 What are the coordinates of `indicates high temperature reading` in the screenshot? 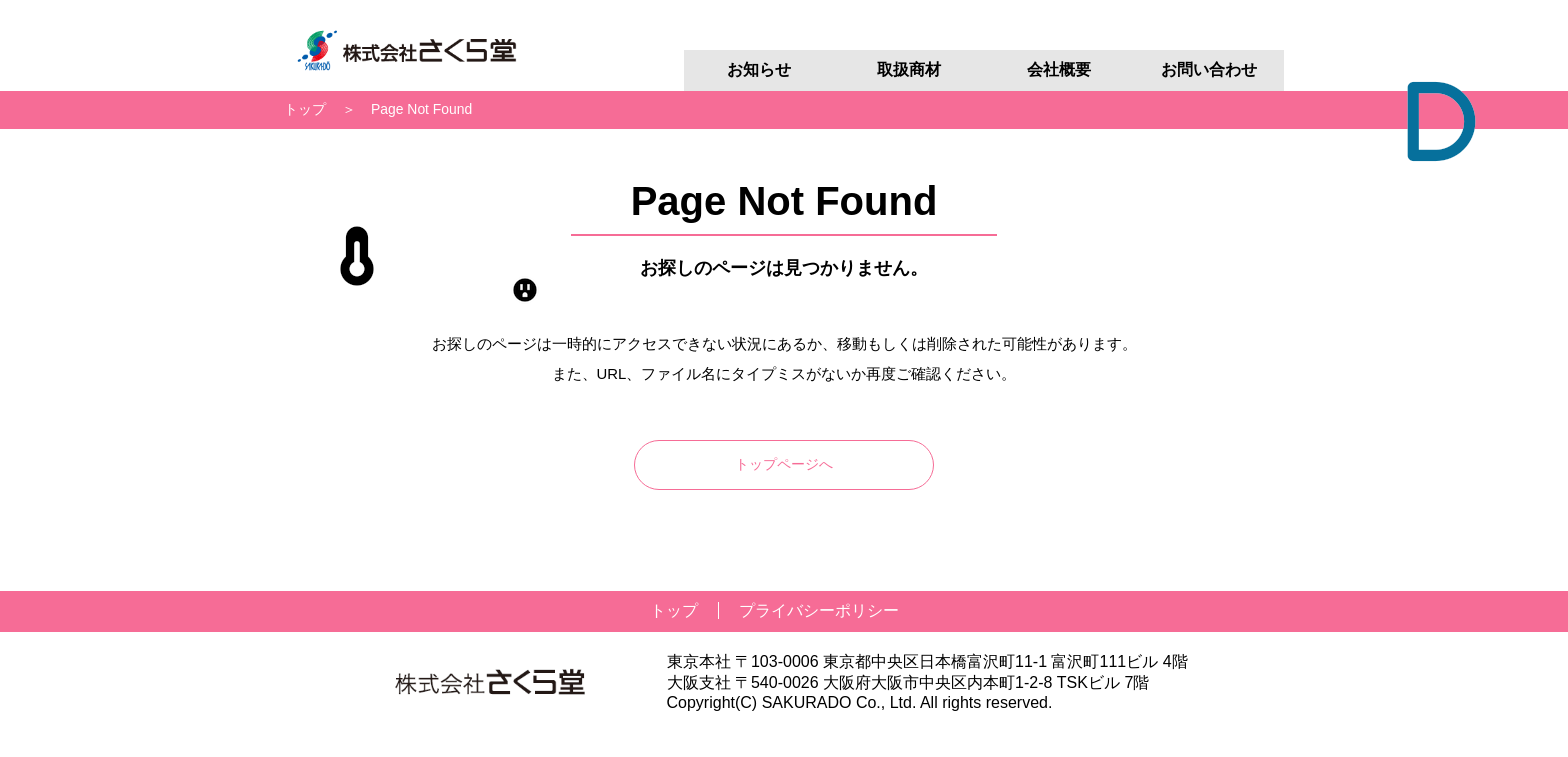 It's located at (357, 256).